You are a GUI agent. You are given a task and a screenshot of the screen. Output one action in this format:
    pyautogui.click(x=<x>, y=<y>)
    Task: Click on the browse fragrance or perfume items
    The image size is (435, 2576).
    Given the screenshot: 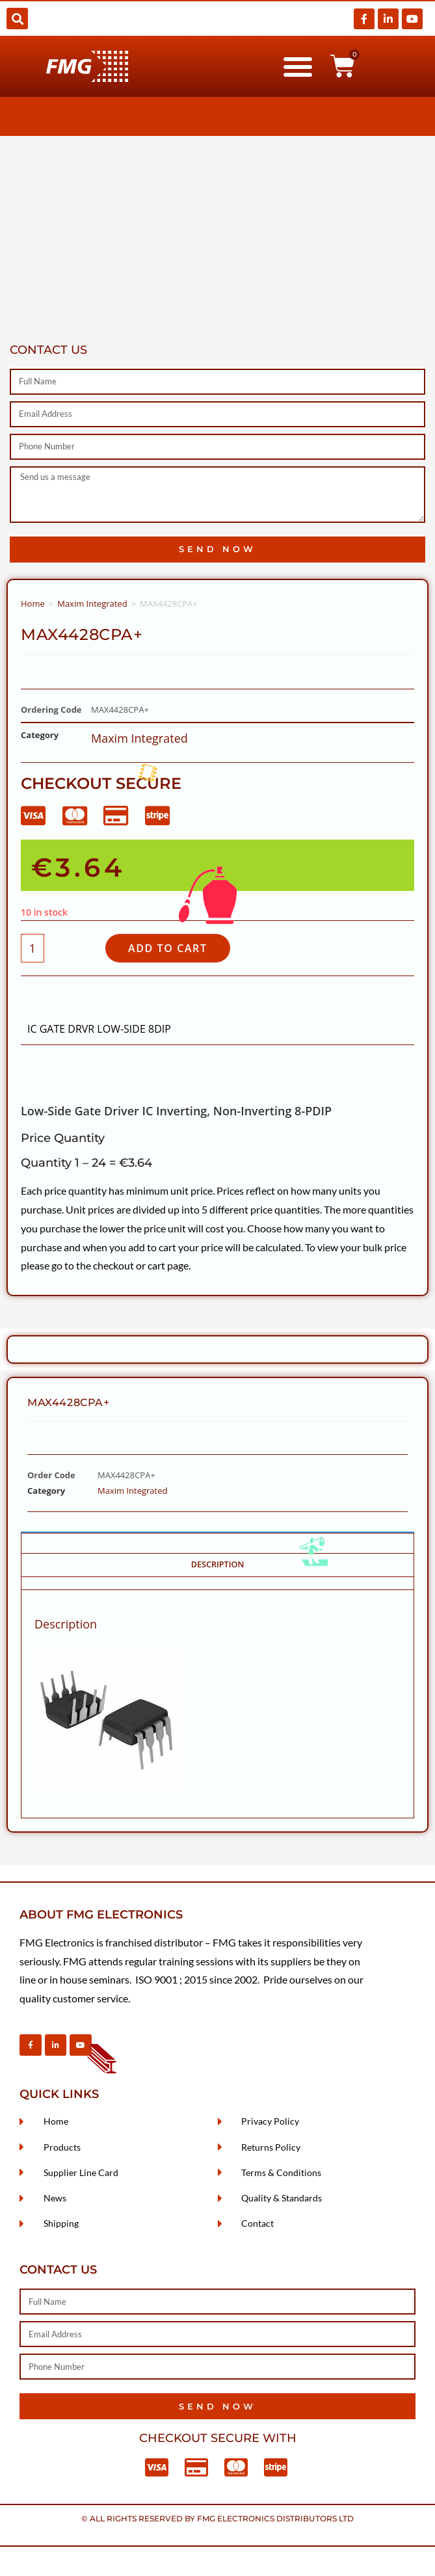 What is the action you would take?
    pyautogui.click(x=207, y=895)
    